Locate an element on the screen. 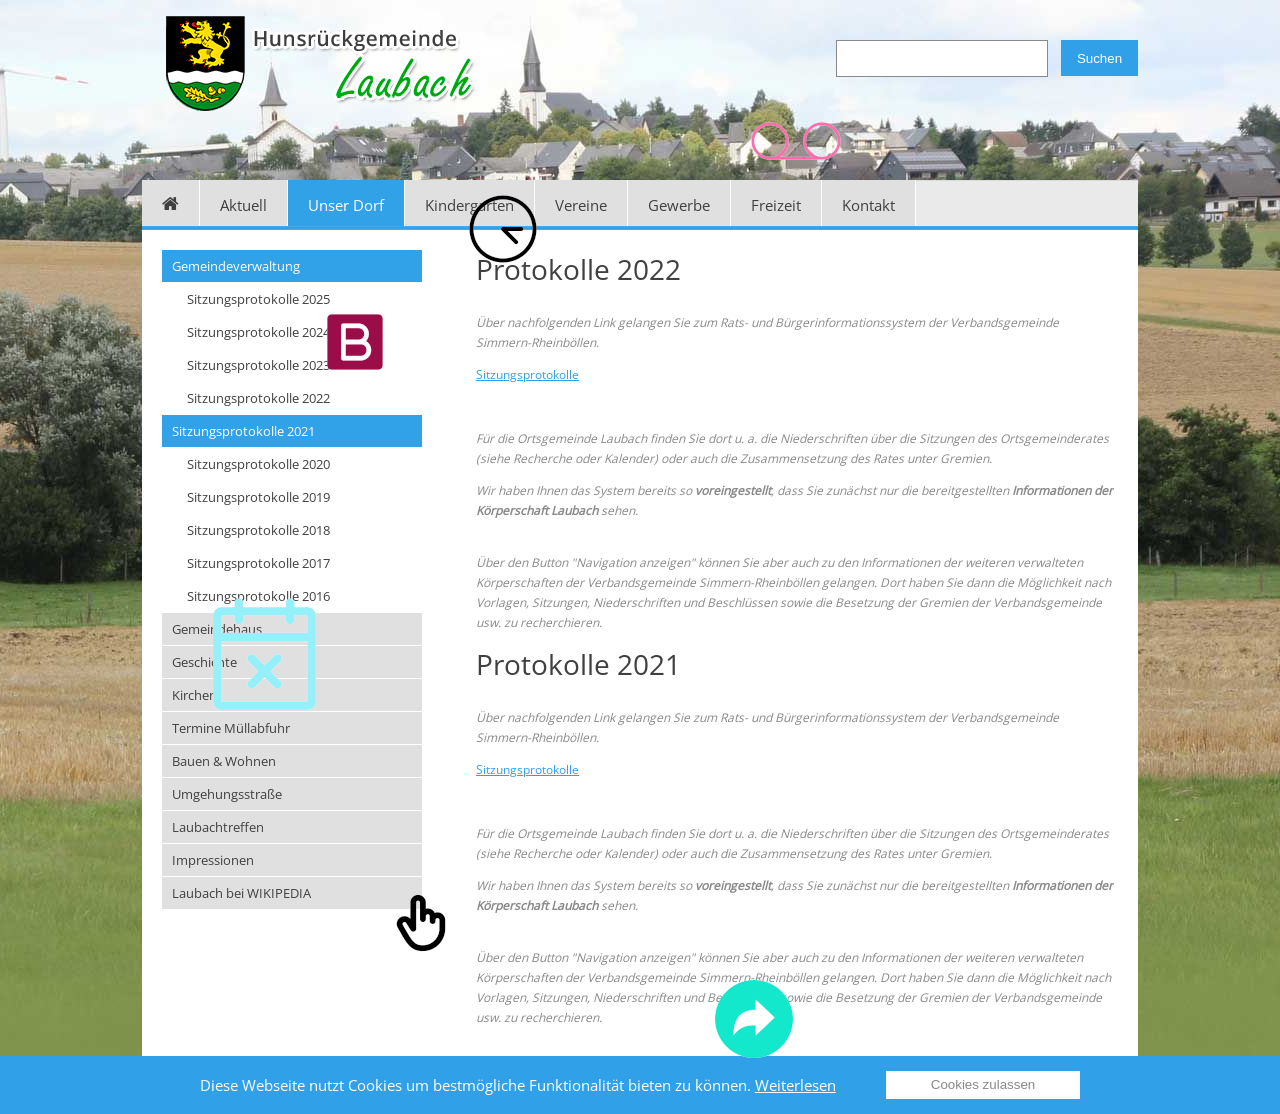 This screenshot has width=1280, height=1114. apply bold formatting to selected text is located at coordinates (355, 342).